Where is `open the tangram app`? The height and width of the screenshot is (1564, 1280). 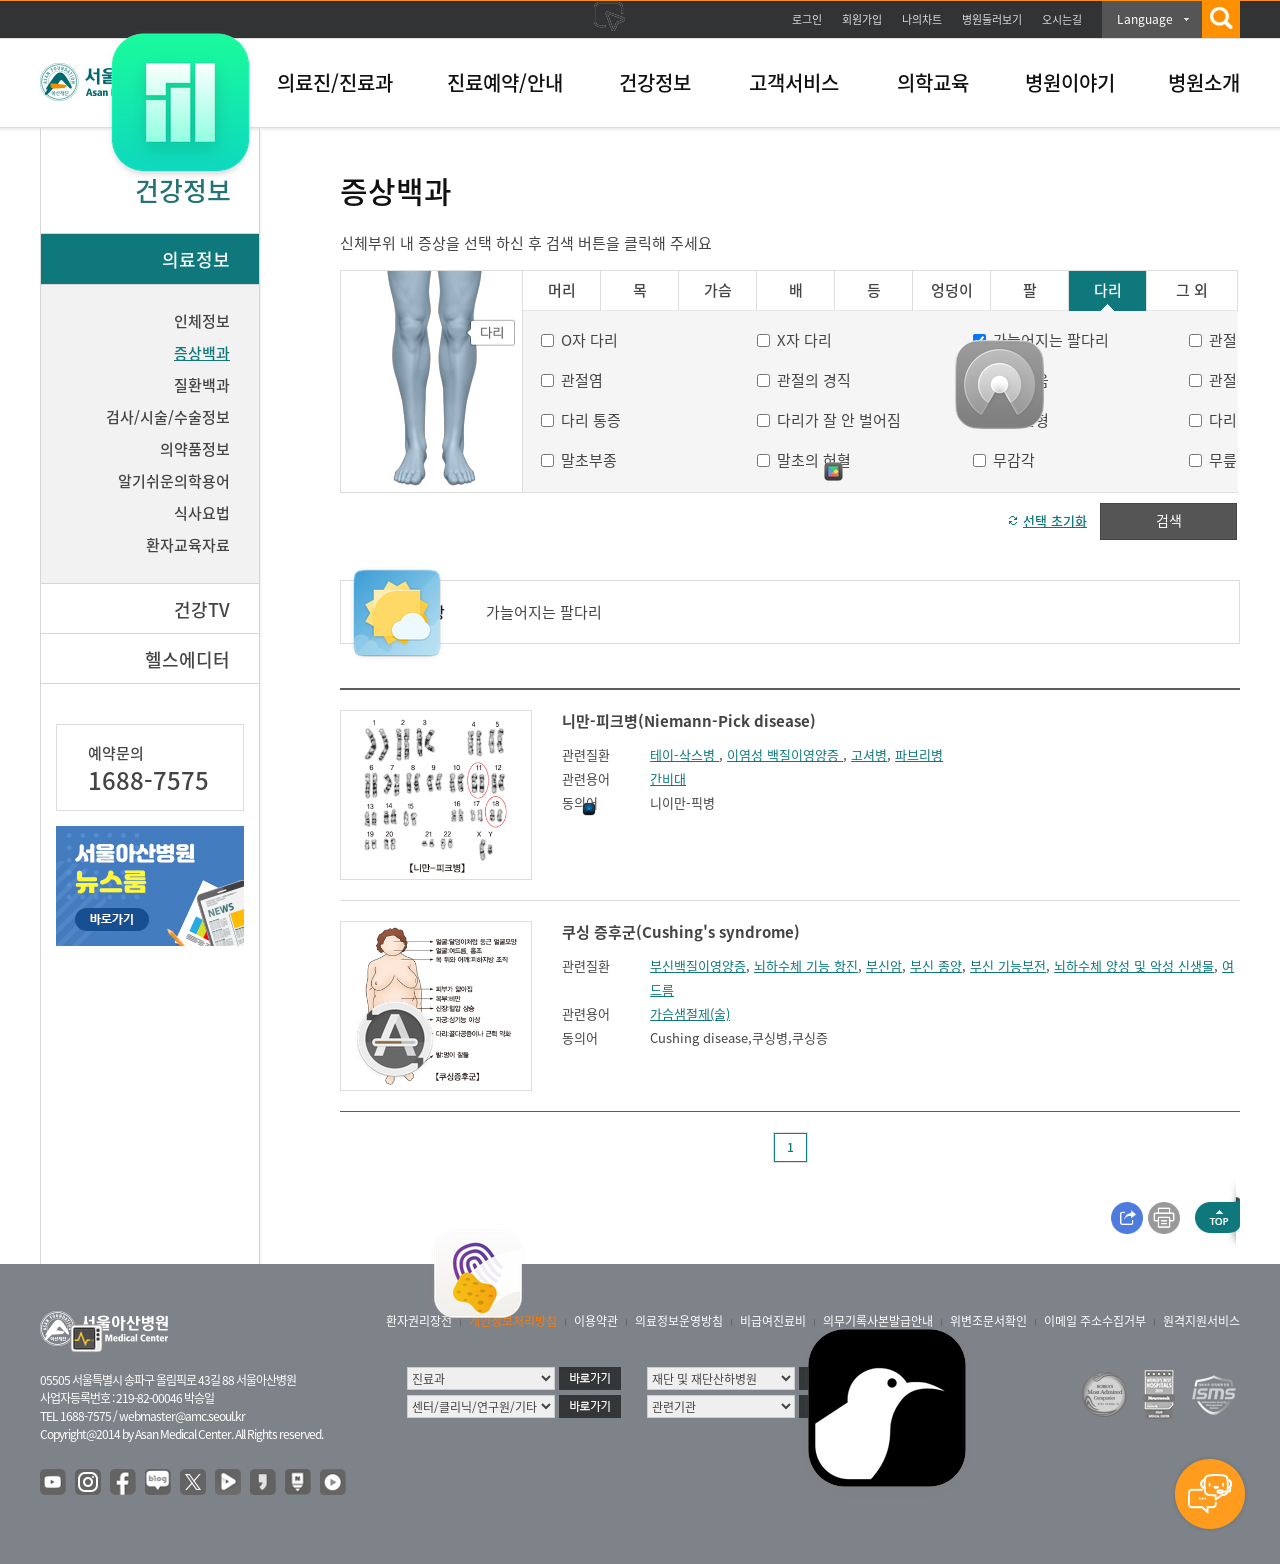 open the tangram app is located at coordinates (833, 471).